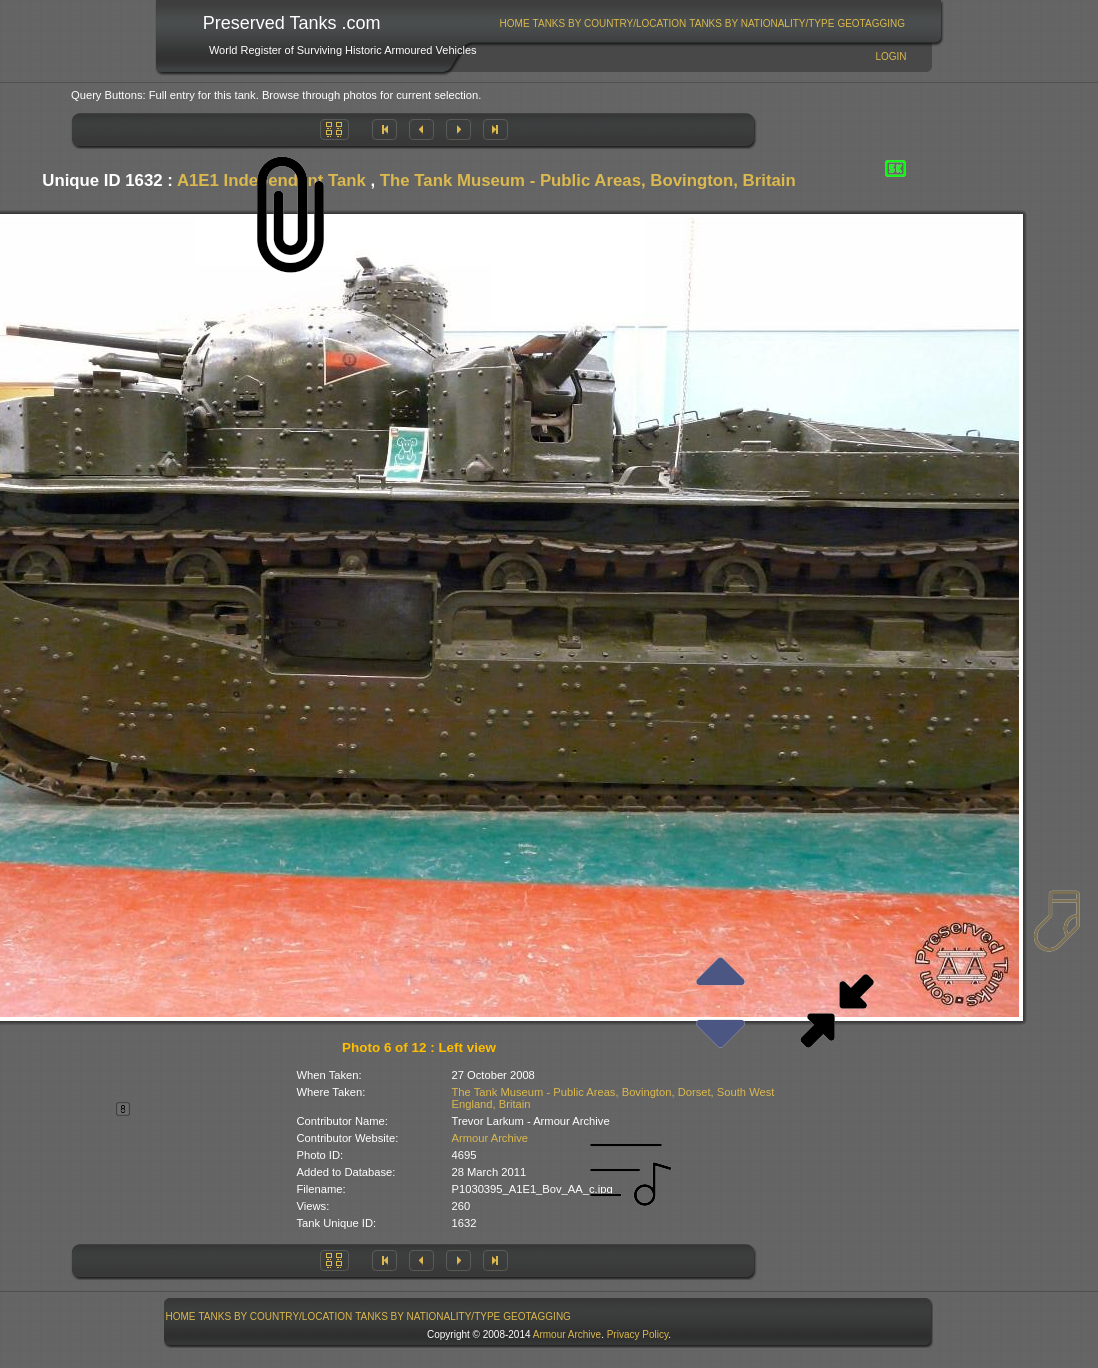 This screenshot has width=1098, height=1368. What do you see at coordinates (837, 1011) in the screenshot?
I see `compress or minimize content` at bounding box center [837, 1011].